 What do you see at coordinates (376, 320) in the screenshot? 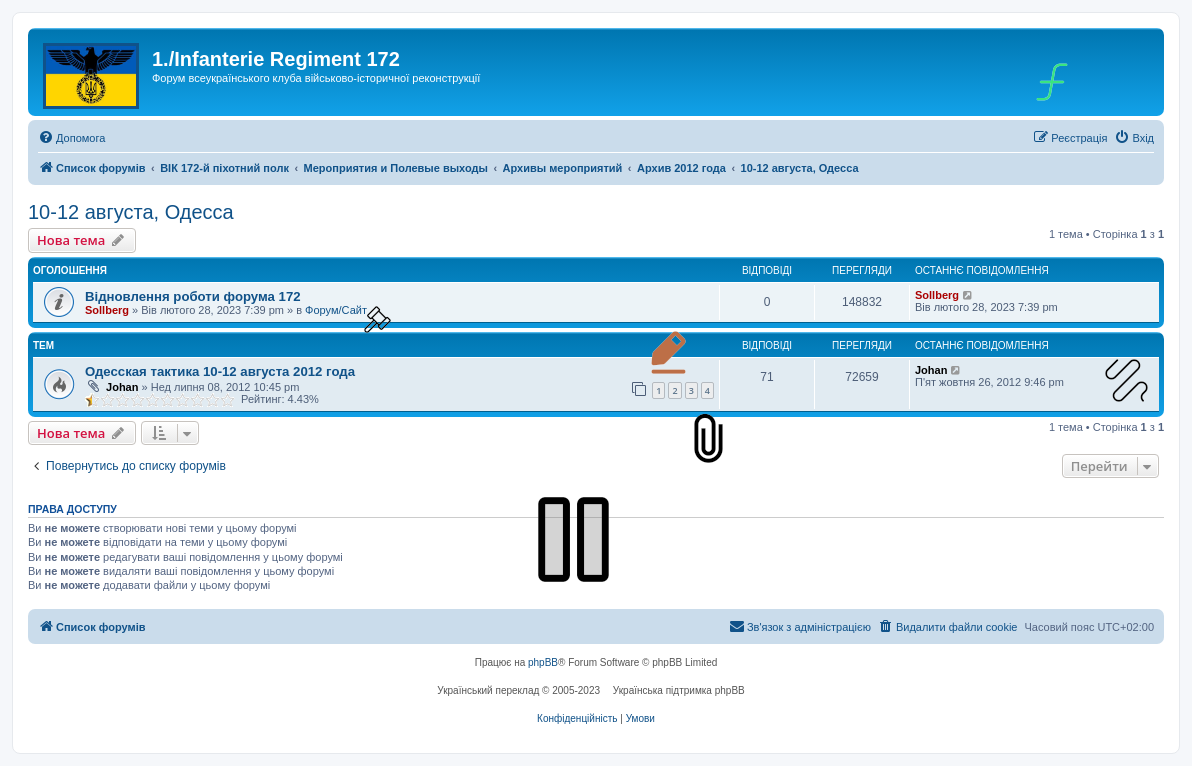
I see `access legal or terms of service information` at bounding box center [376, 320].